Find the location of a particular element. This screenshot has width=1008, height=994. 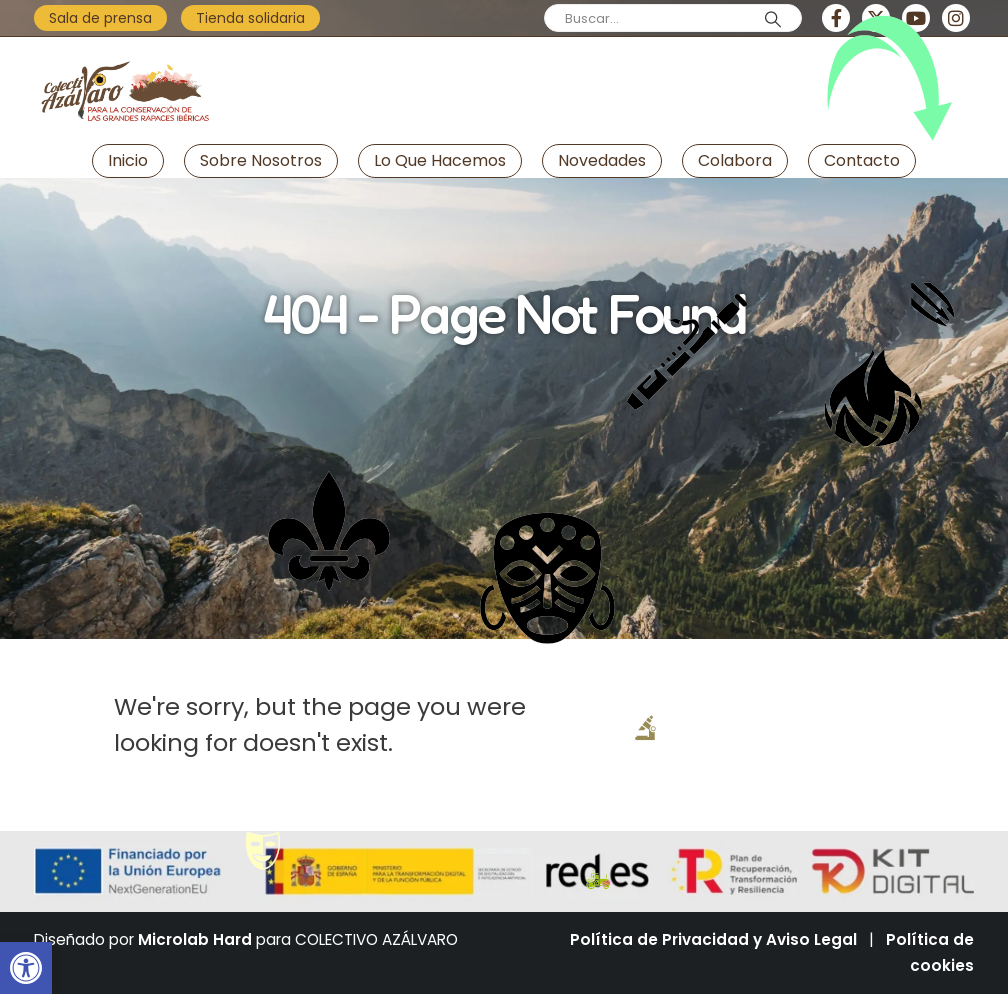

decorative emblem representing French or royal heritage is located at coordinates (329, 531).